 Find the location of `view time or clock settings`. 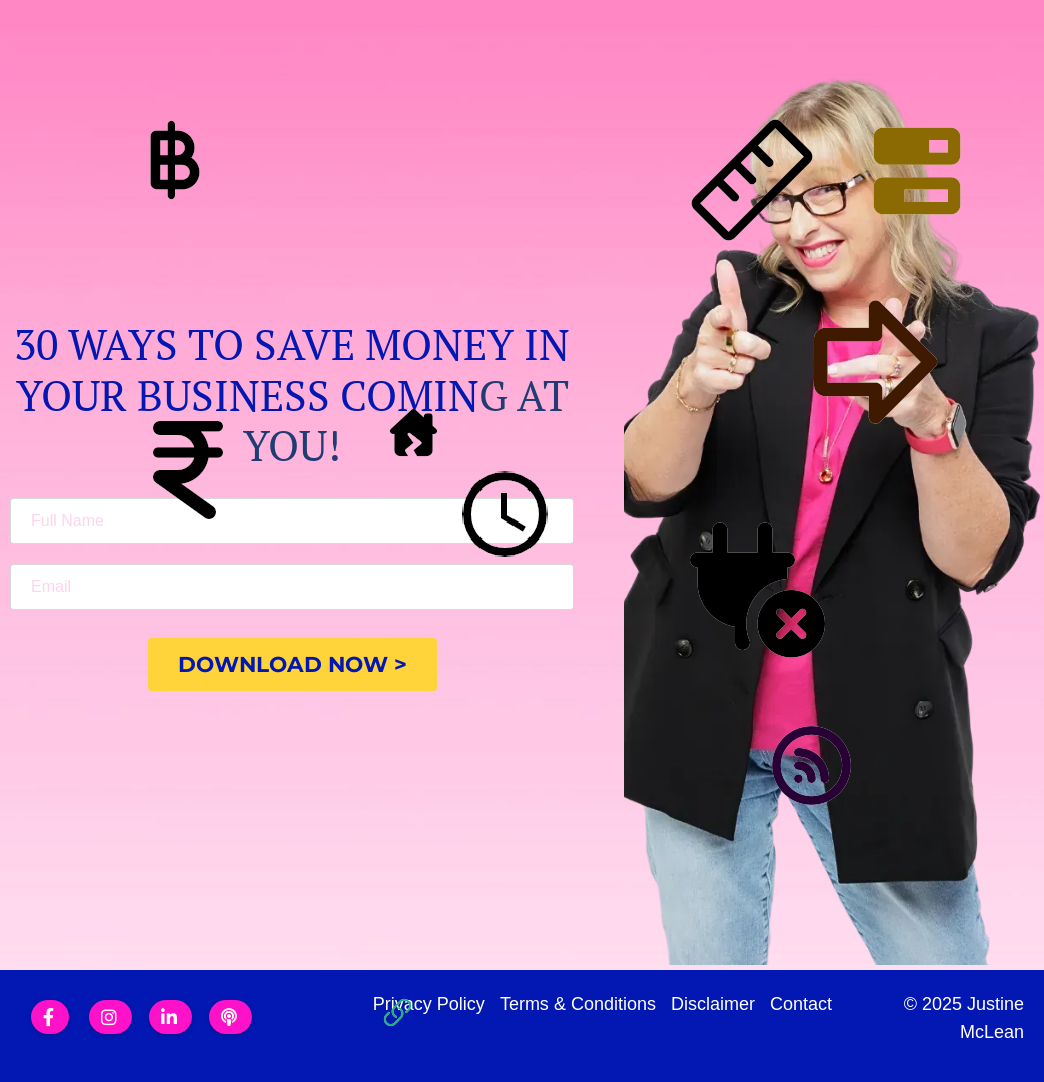

view time or clock settings is located at coordinates (505, 514).